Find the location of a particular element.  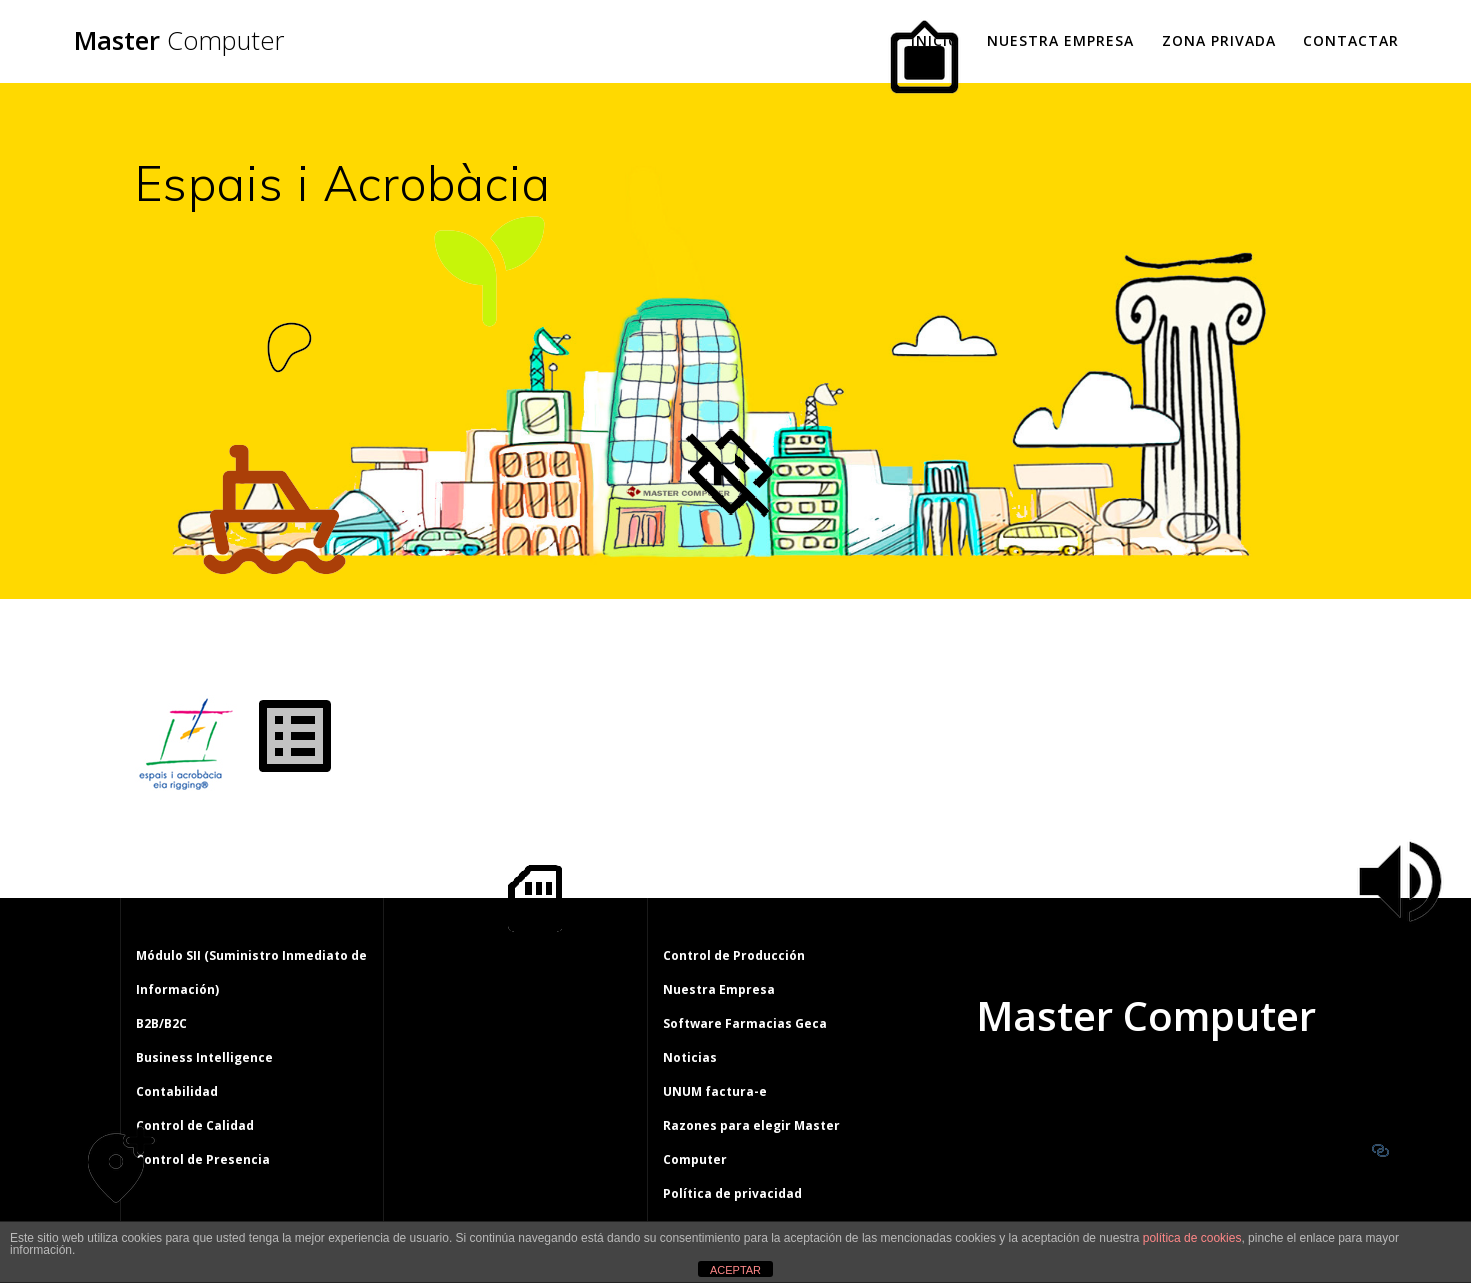

insert or create a hyperlink is located at coordinates (1380, 1150).